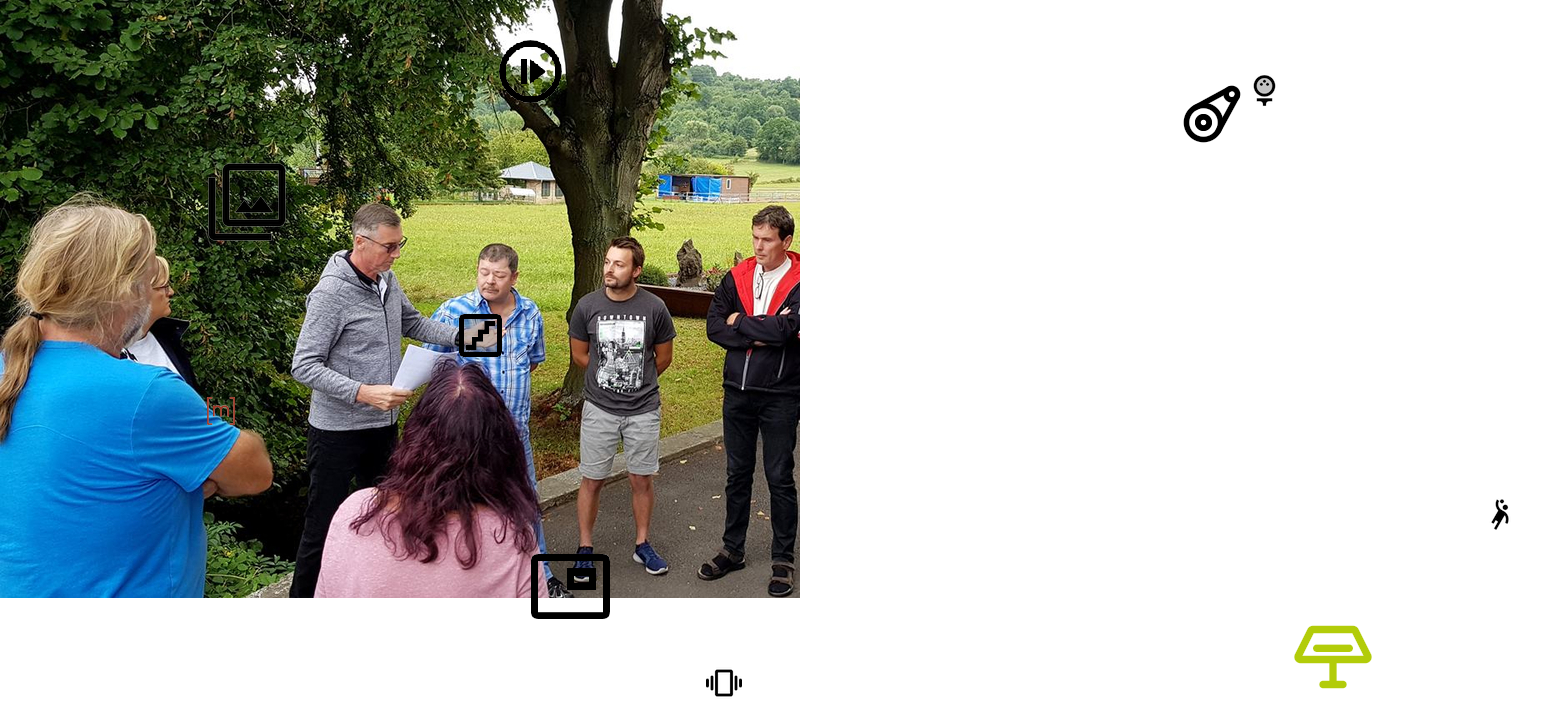 The height and width of the screenshot is (720, 1555). Describe the element at coordinates (480, 335) in the screenshot. I see `indicates stairs available at this location` at that location.